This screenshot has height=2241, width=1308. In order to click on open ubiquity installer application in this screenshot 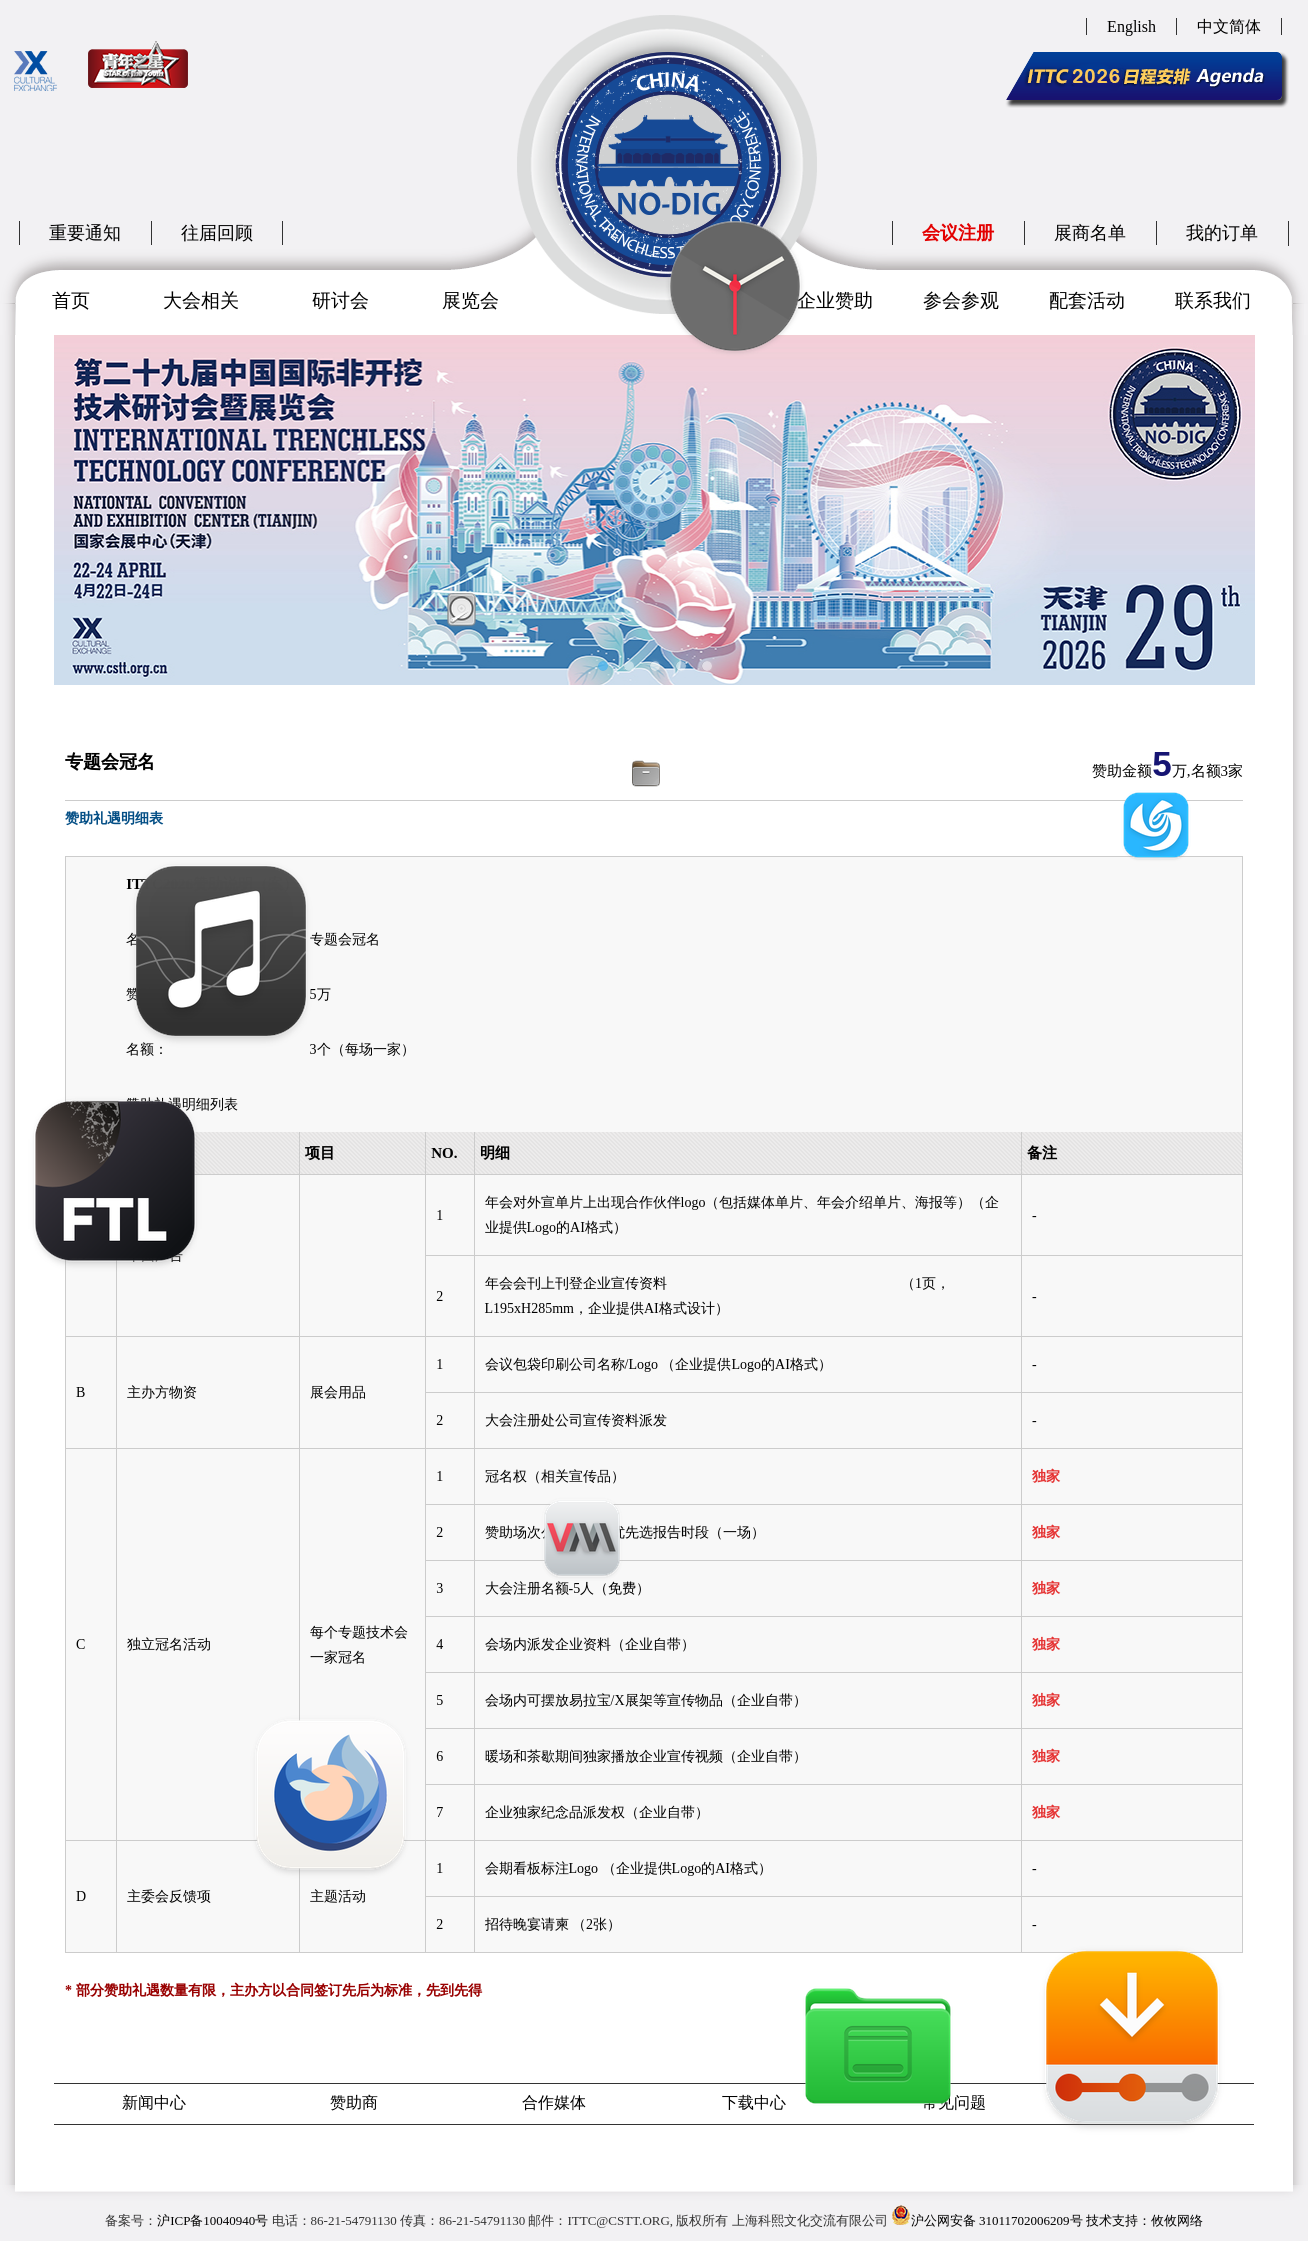, I will do `click(1132, 2037)`.